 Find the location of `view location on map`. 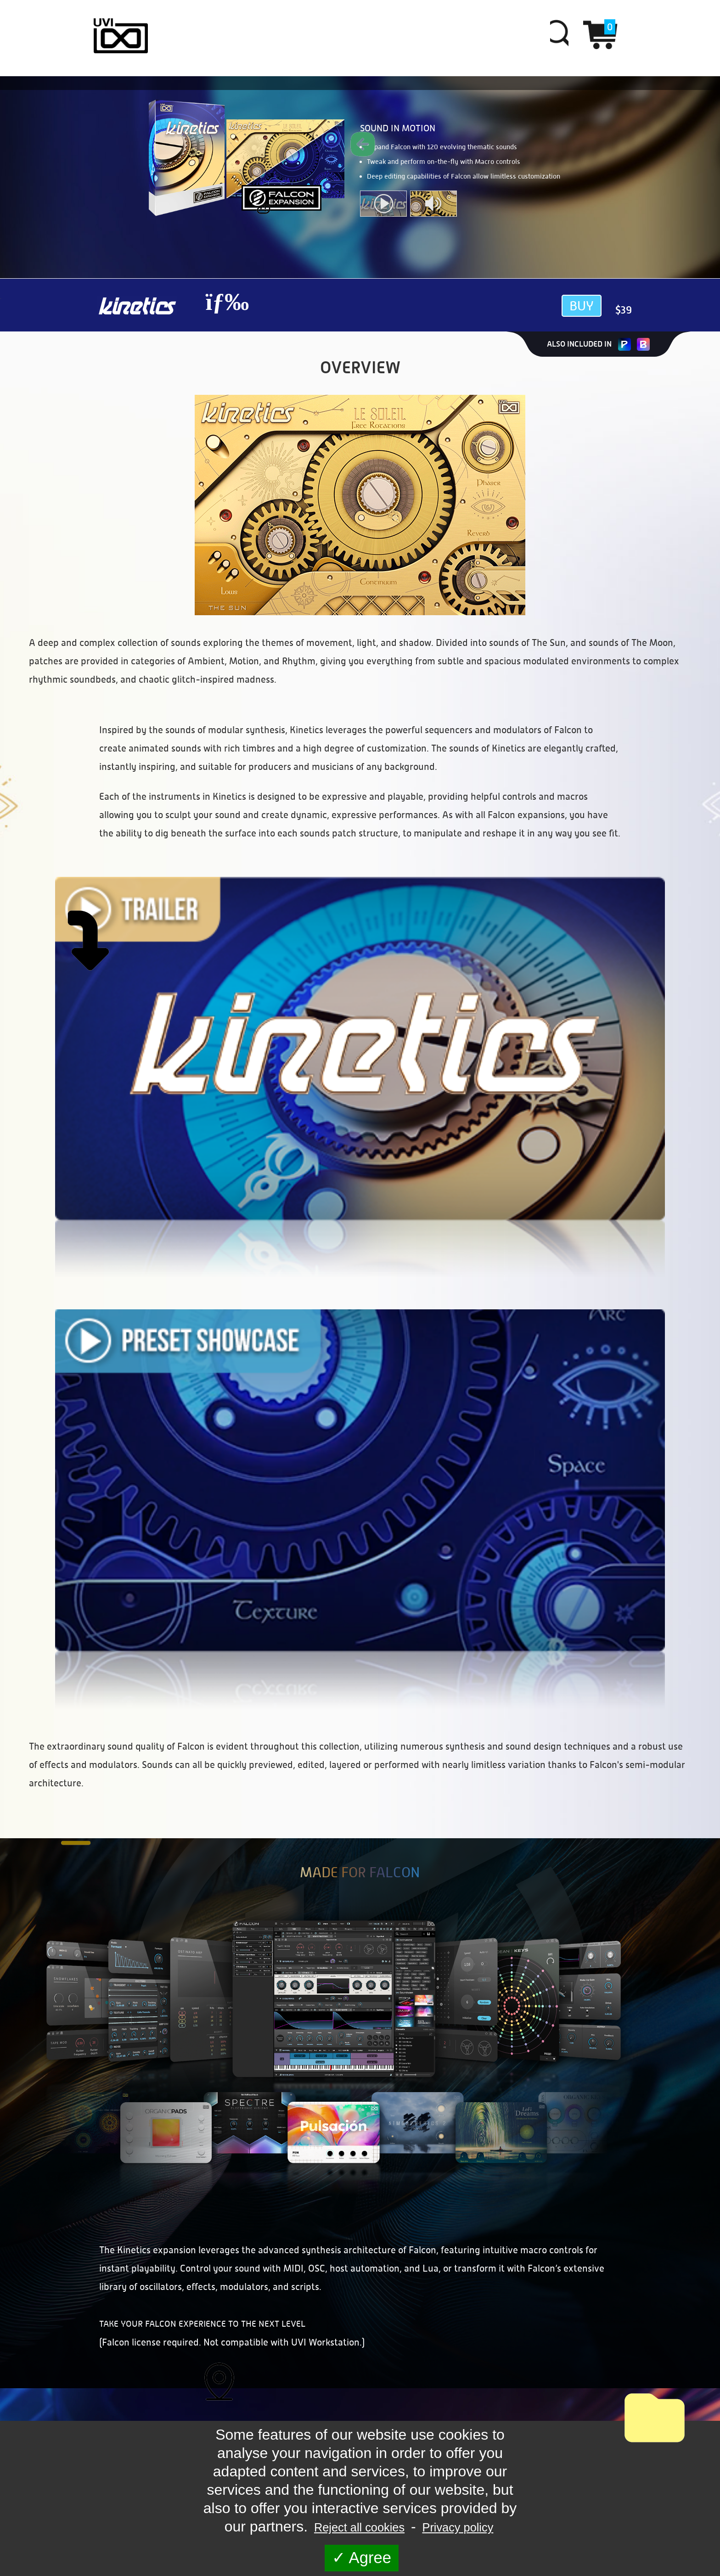

view location on map is located at coordinates (219, 2381).